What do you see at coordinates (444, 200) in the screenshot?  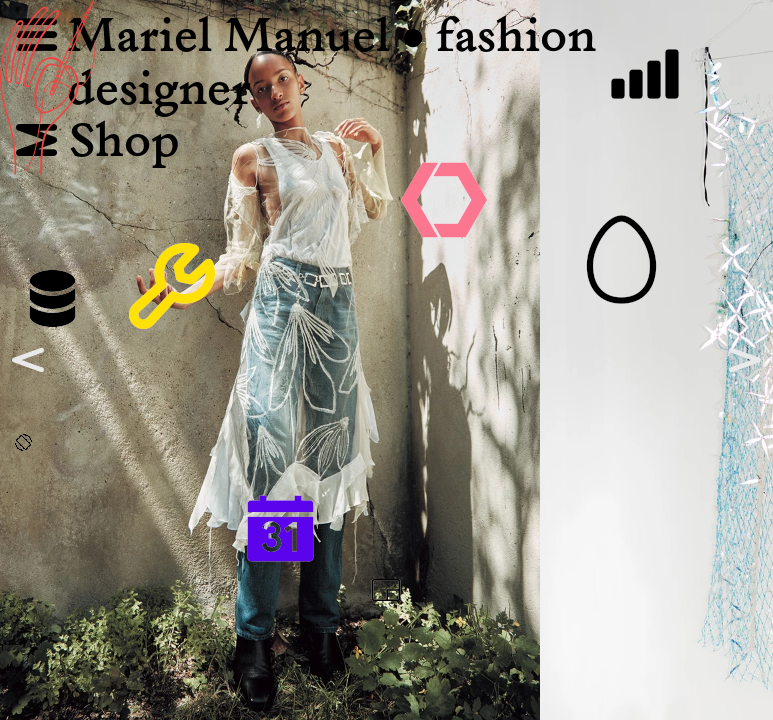 I see `web components logo` at bounding box center [444, 200].